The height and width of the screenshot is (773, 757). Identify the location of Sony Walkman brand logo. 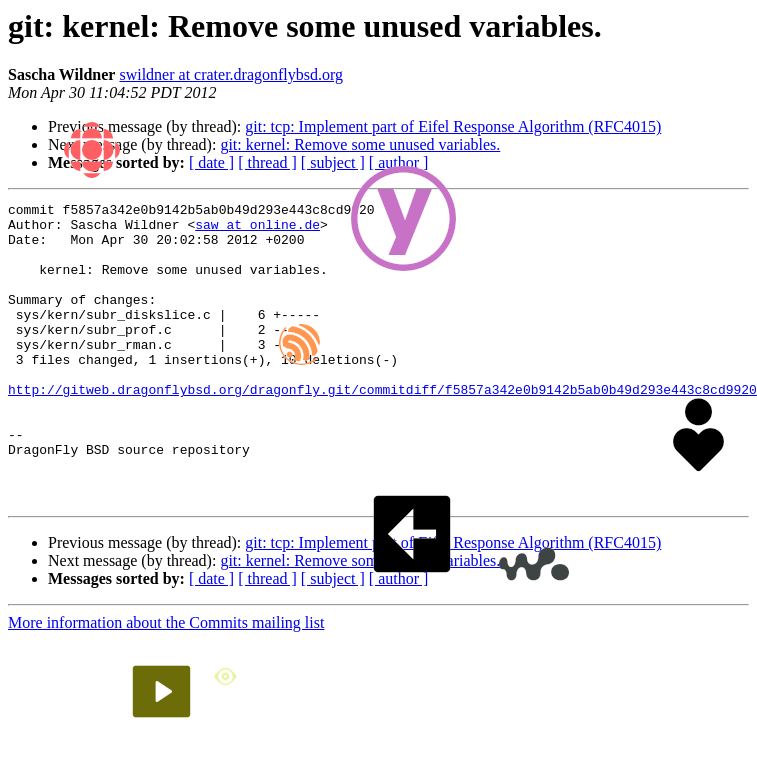
(534, 564).